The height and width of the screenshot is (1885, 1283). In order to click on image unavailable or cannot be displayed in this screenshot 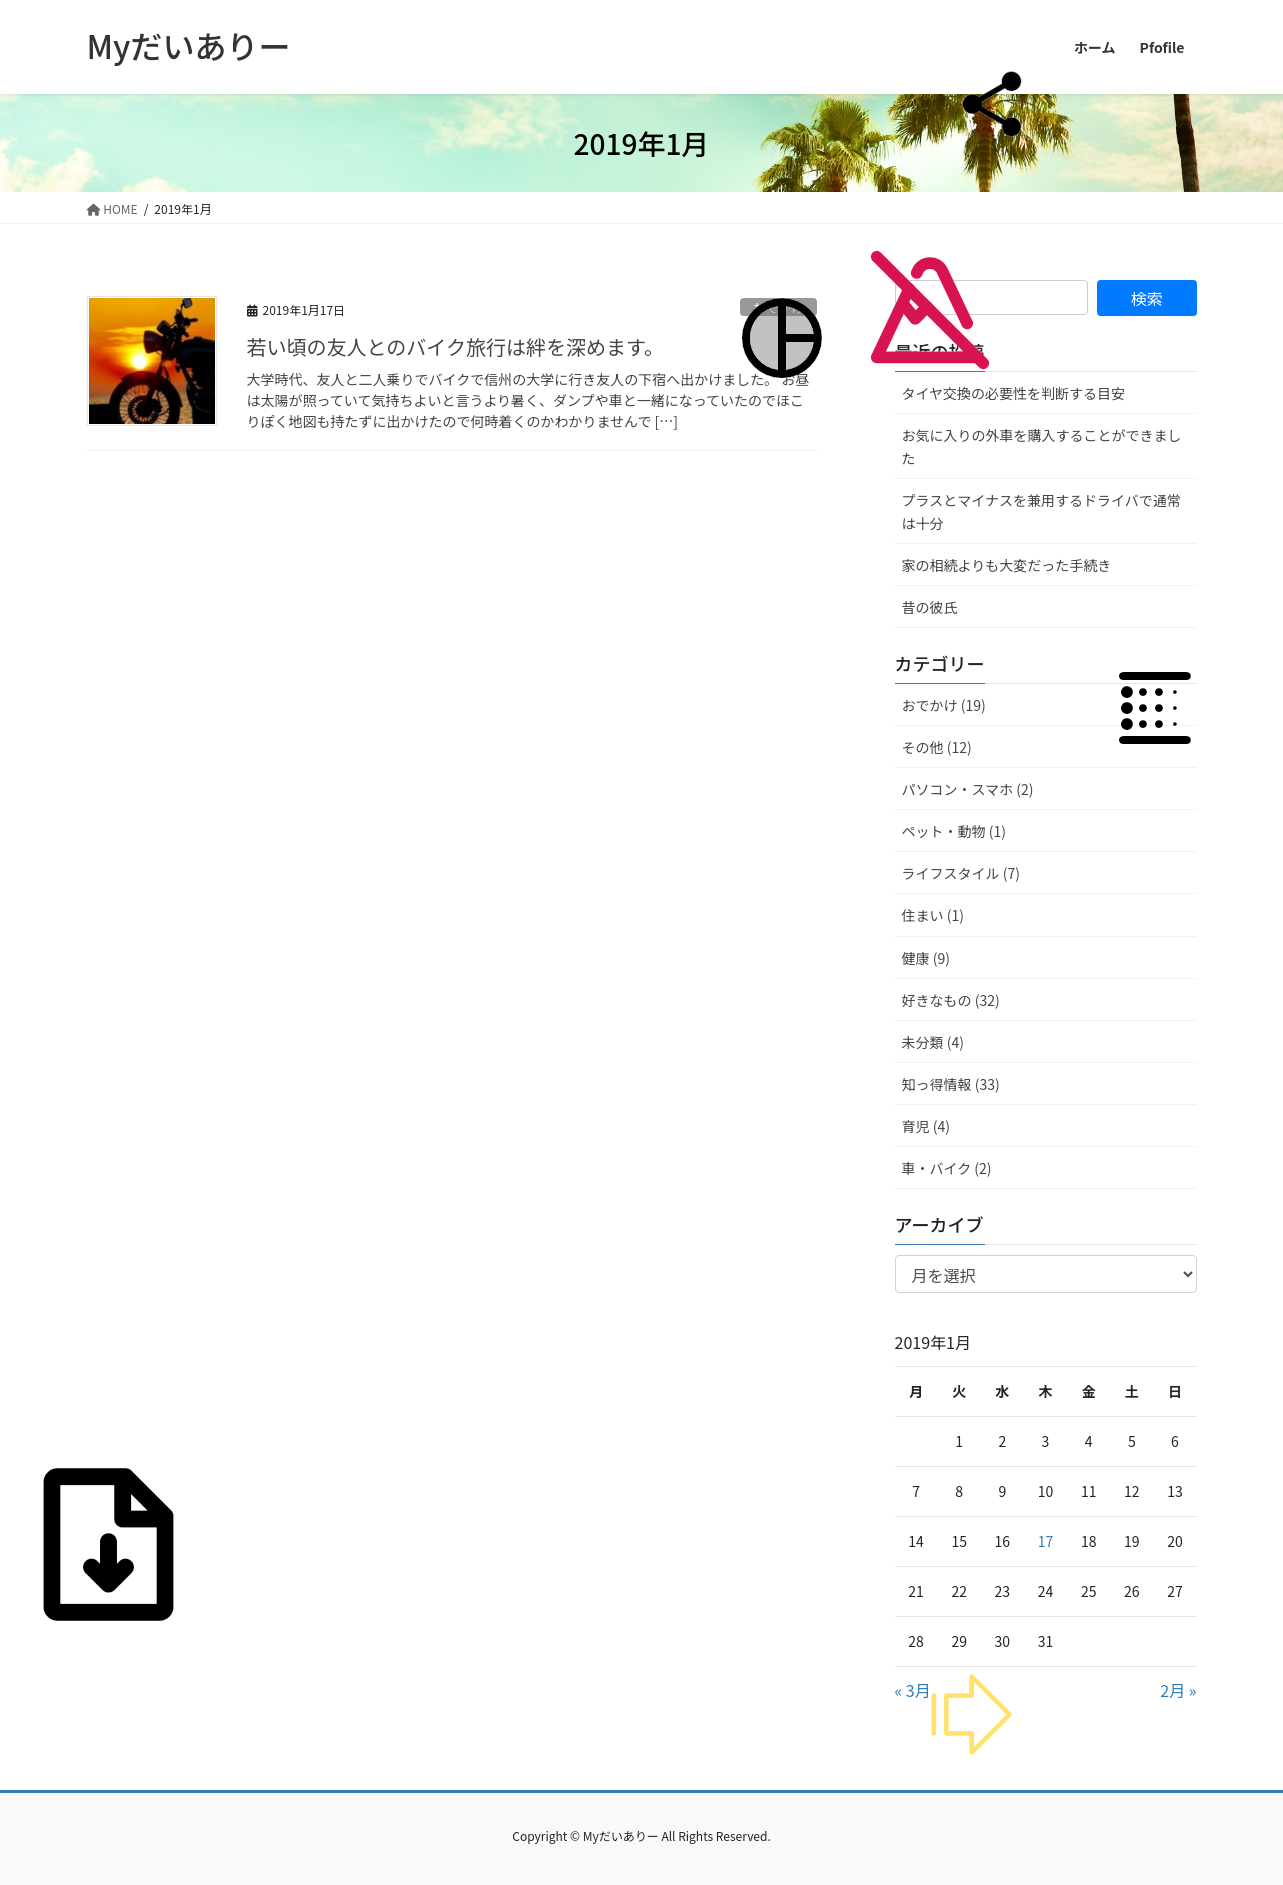, I will do `click(930, 310)`.